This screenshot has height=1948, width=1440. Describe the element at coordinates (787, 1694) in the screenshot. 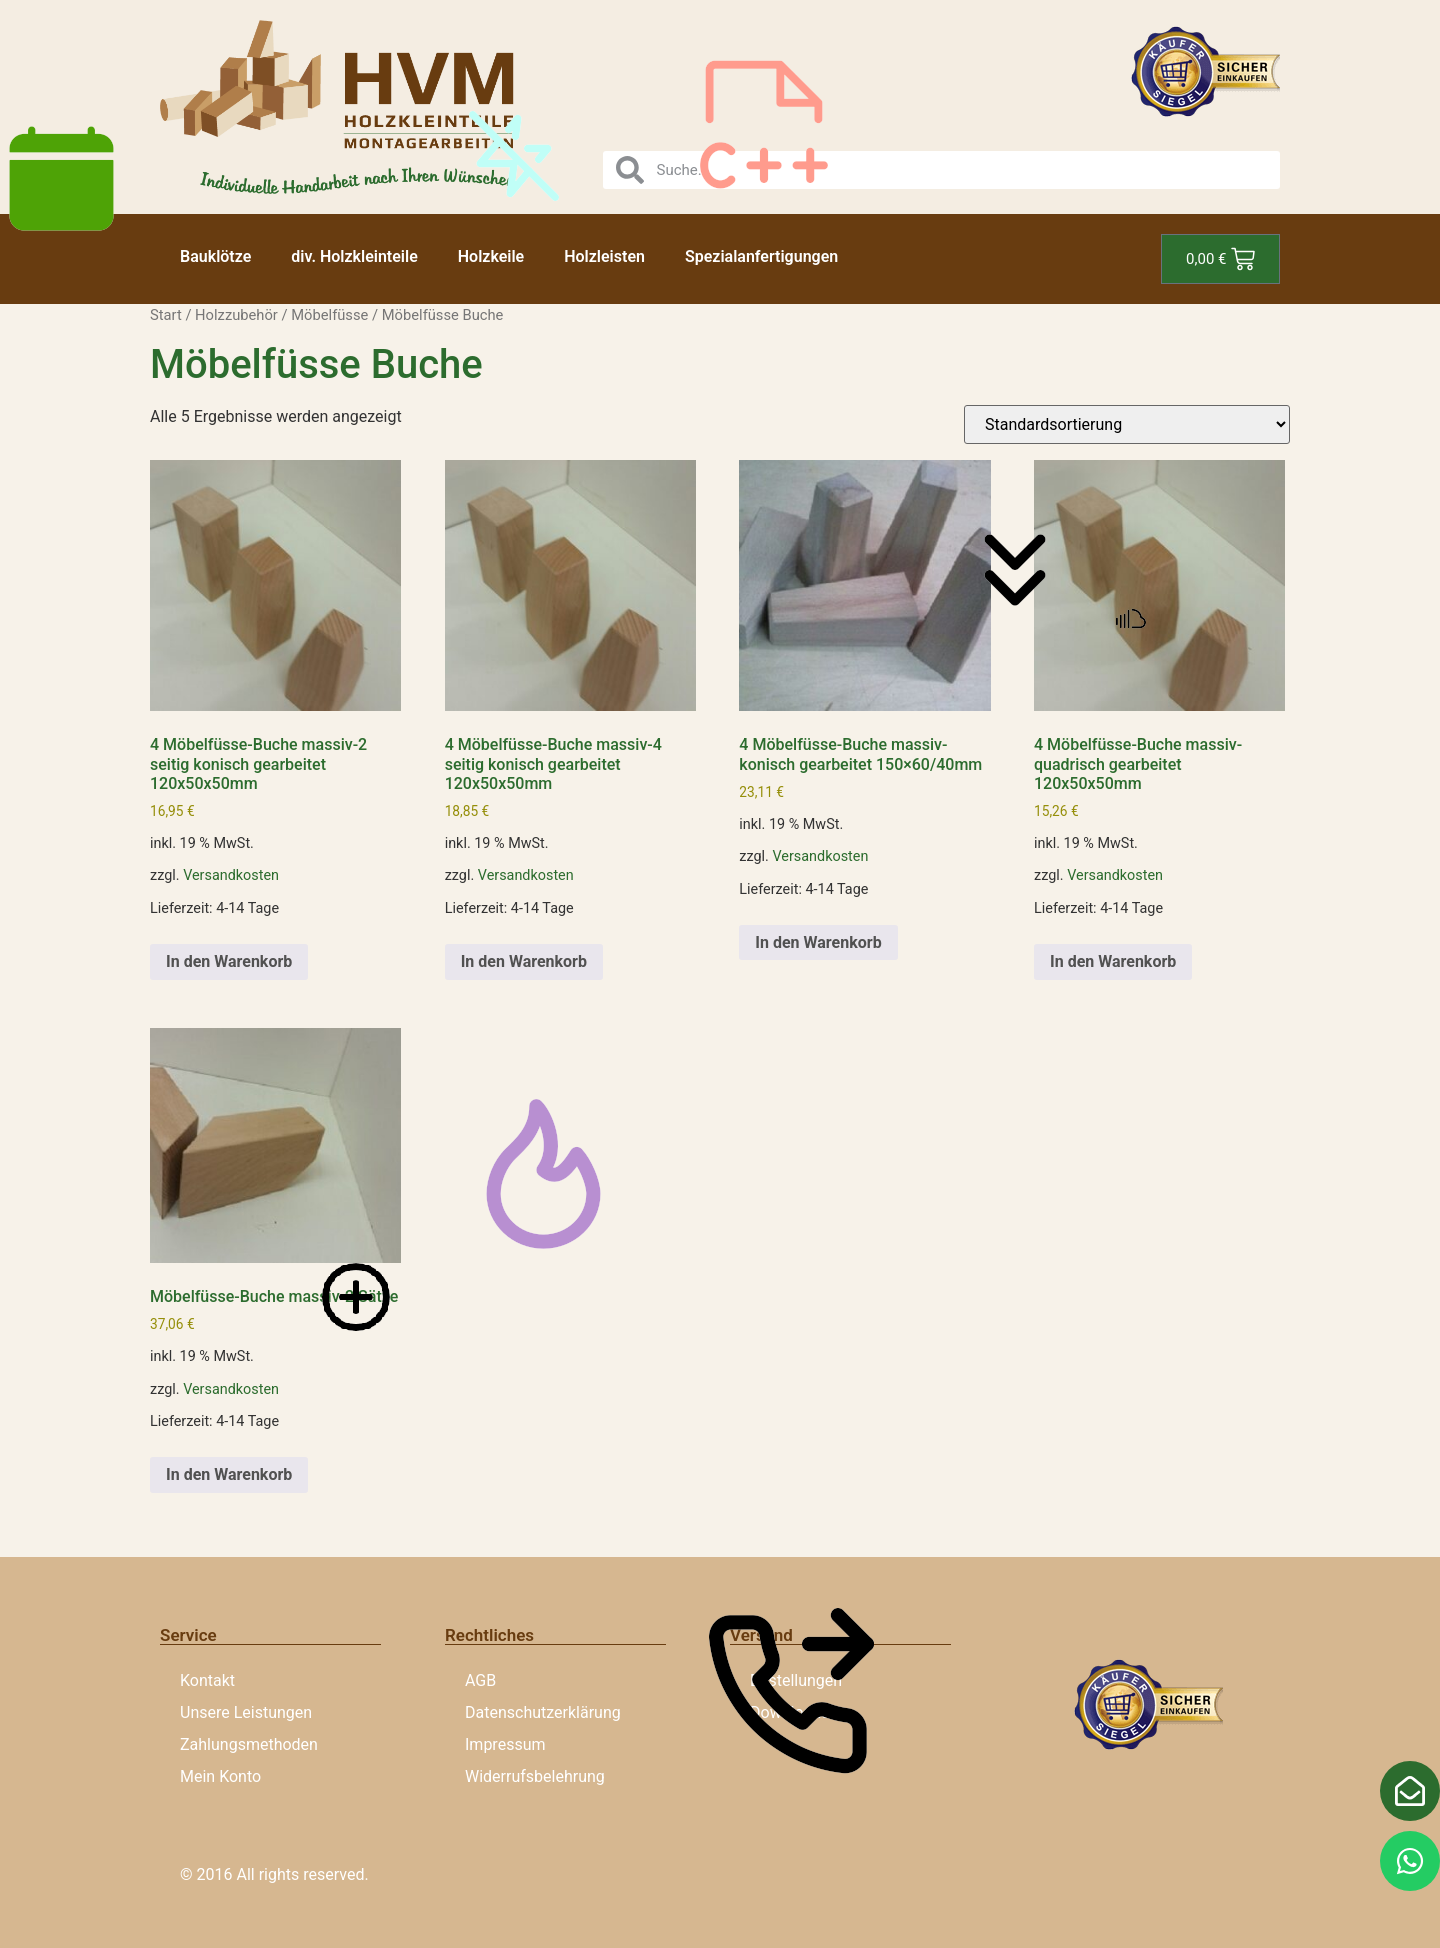

I see `forward an incoming call` at that location.